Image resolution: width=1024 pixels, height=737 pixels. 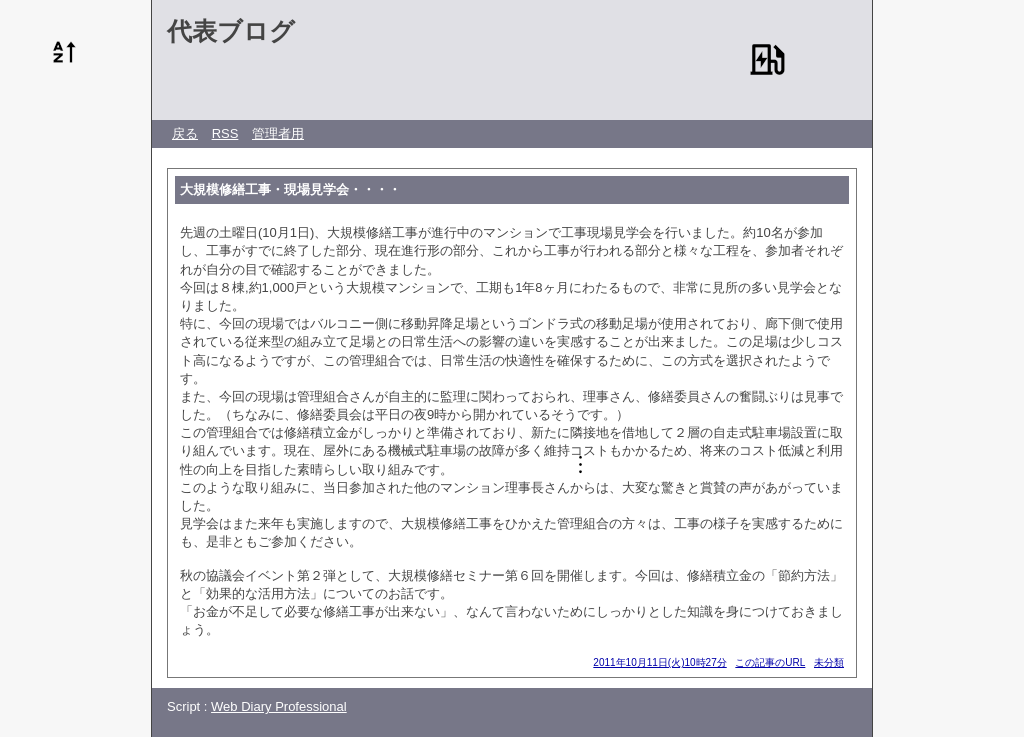 What do you see at coordinates (580, 464) in the screenshot?
I see `open more options menu` at bounding box center [580, 464].